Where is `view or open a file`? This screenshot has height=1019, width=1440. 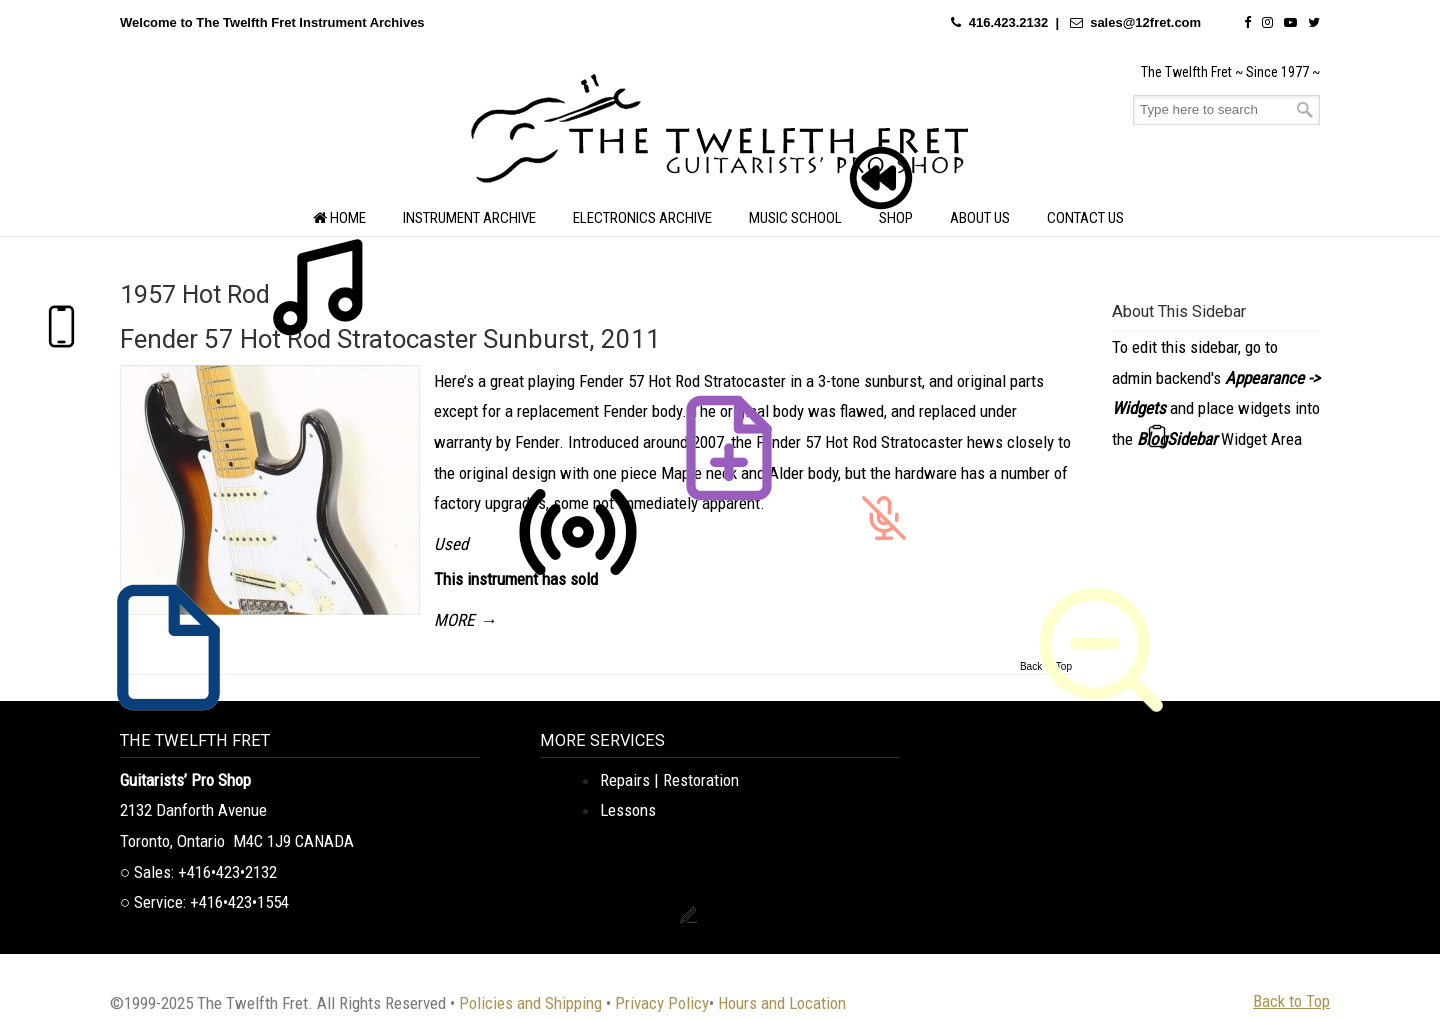 view or open a file is located at coordinates (168, 647).